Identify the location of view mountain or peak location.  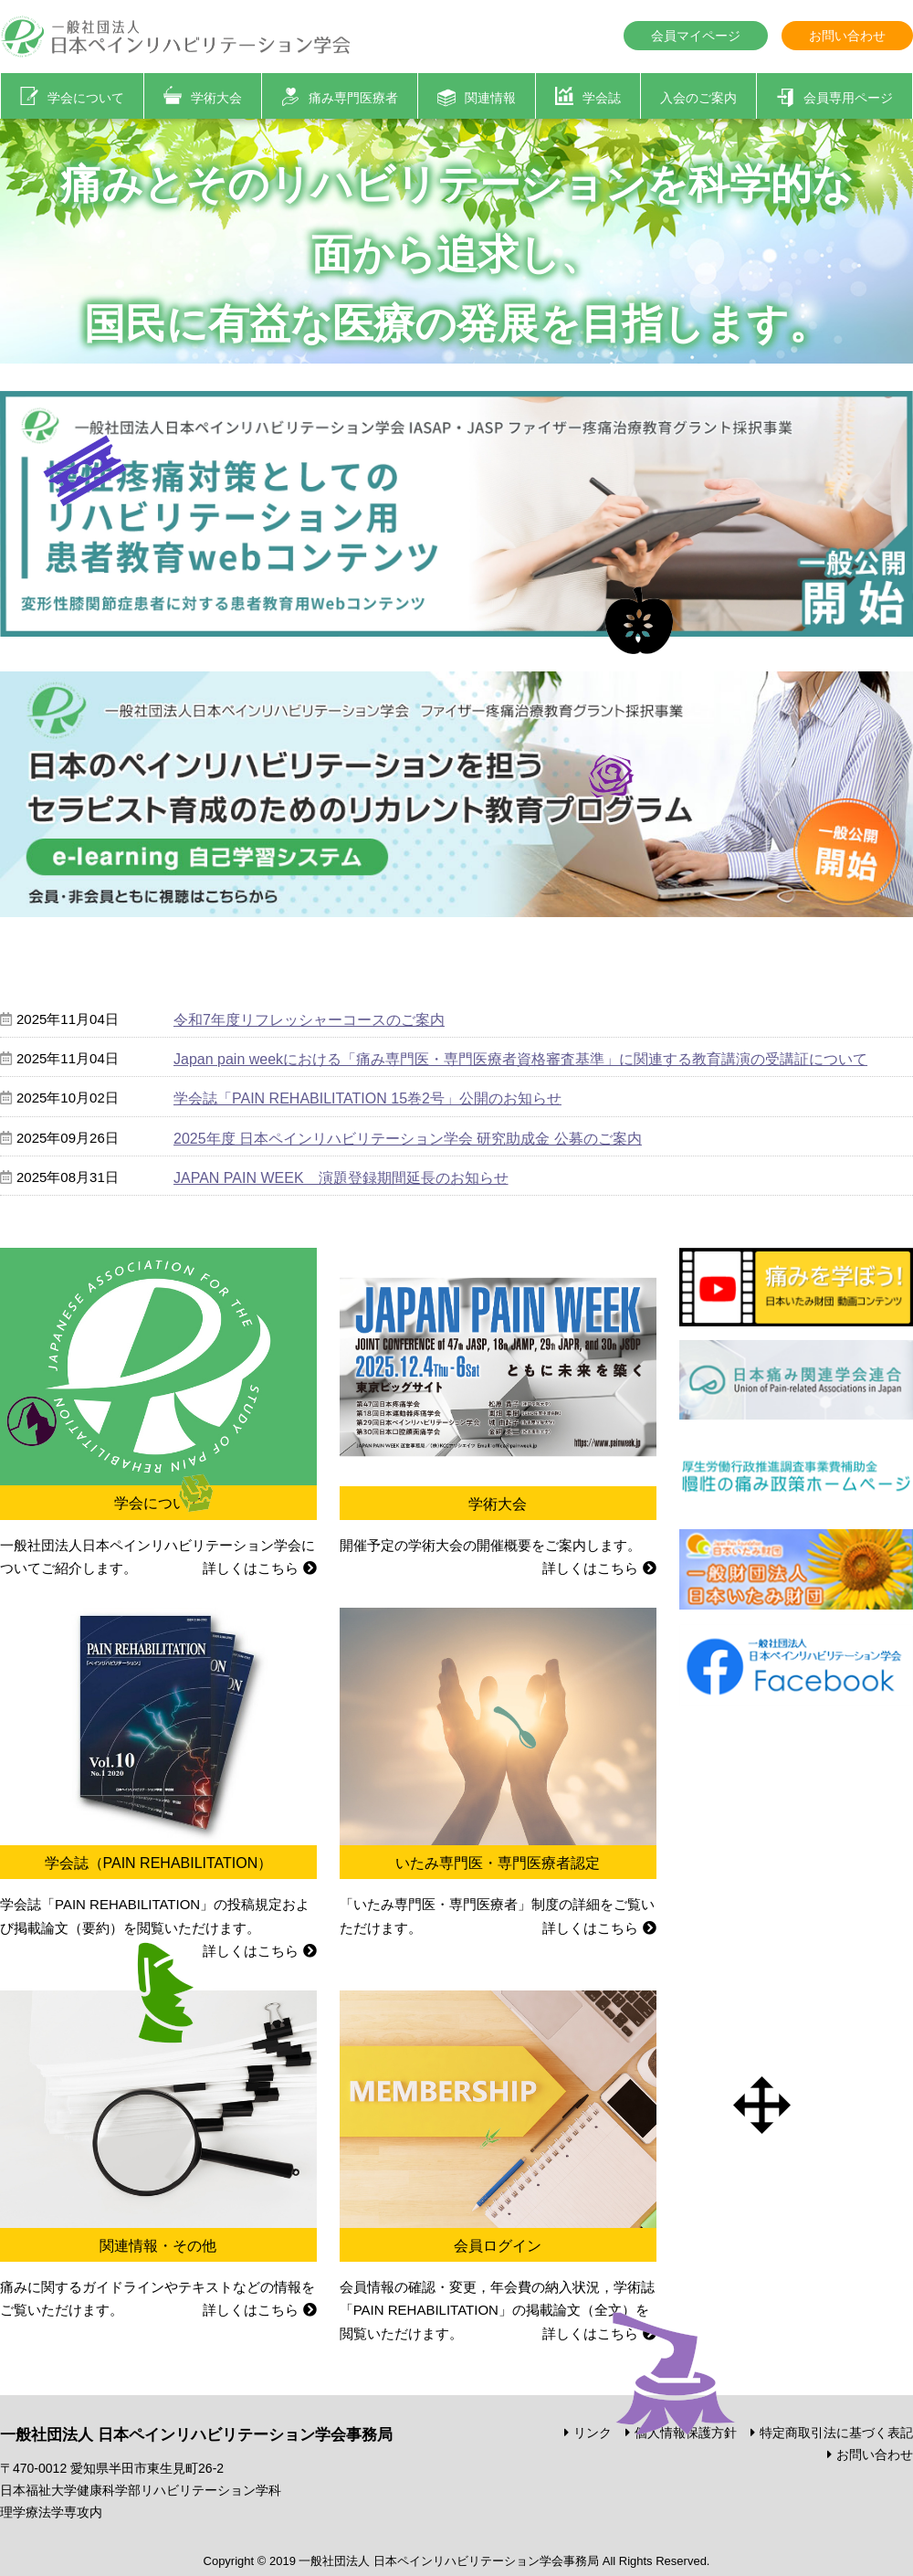
(32, 1421).